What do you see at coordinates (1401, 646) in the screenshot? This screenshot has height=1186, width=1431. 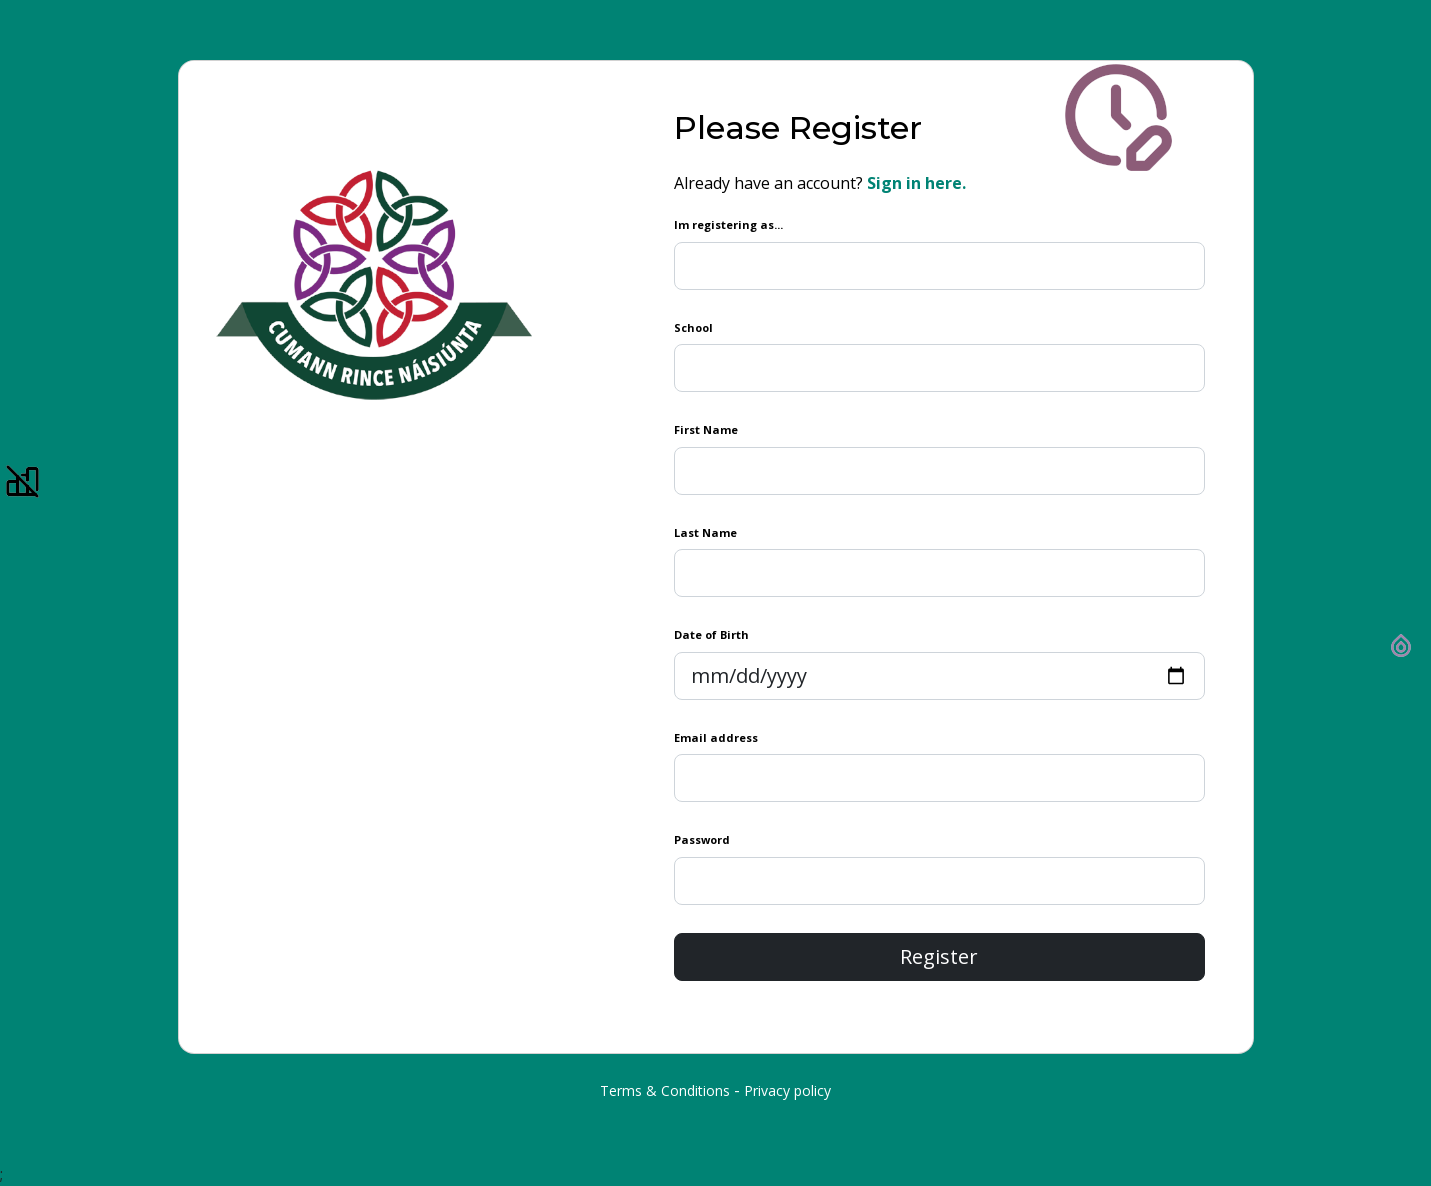 I see `access Drops language learning app` at bounding box center [1401, 646].